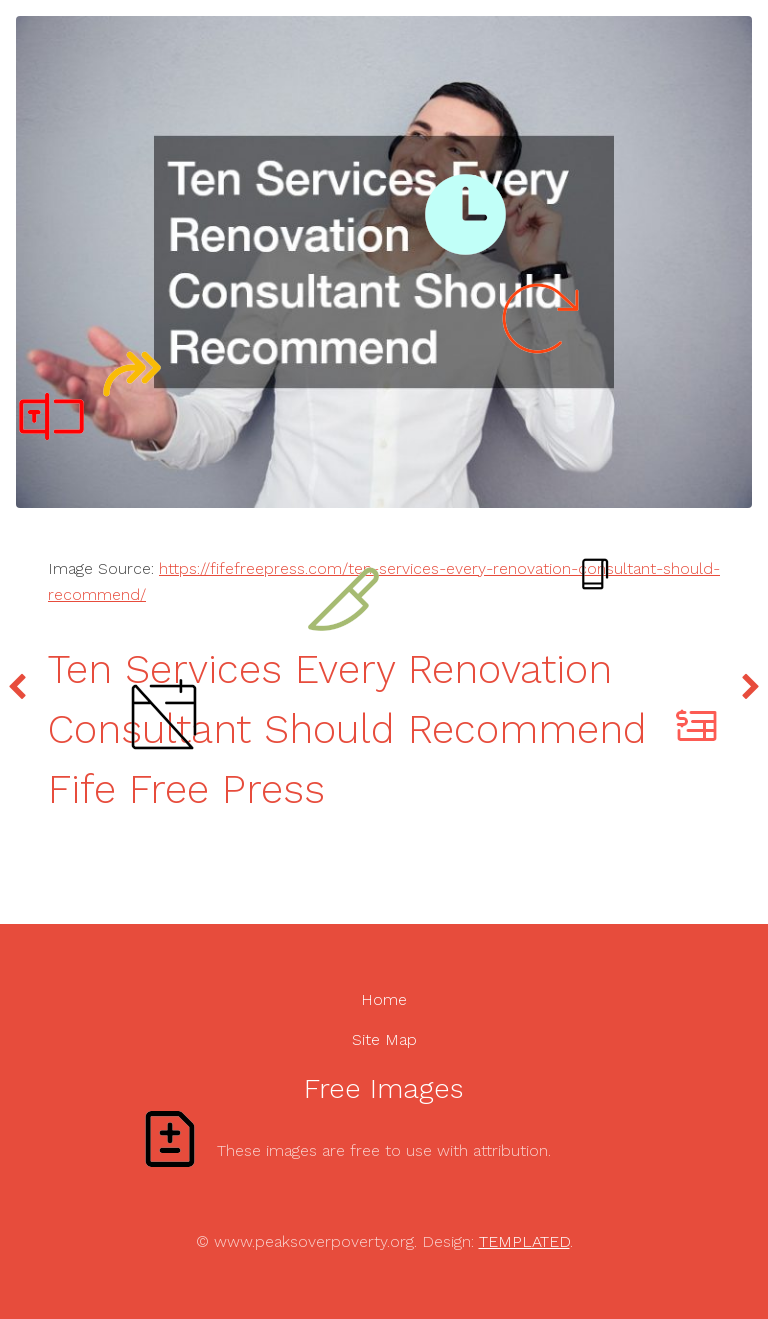 The image size is (768, 1319). I want to click on view invoice details, so click(697, 726).